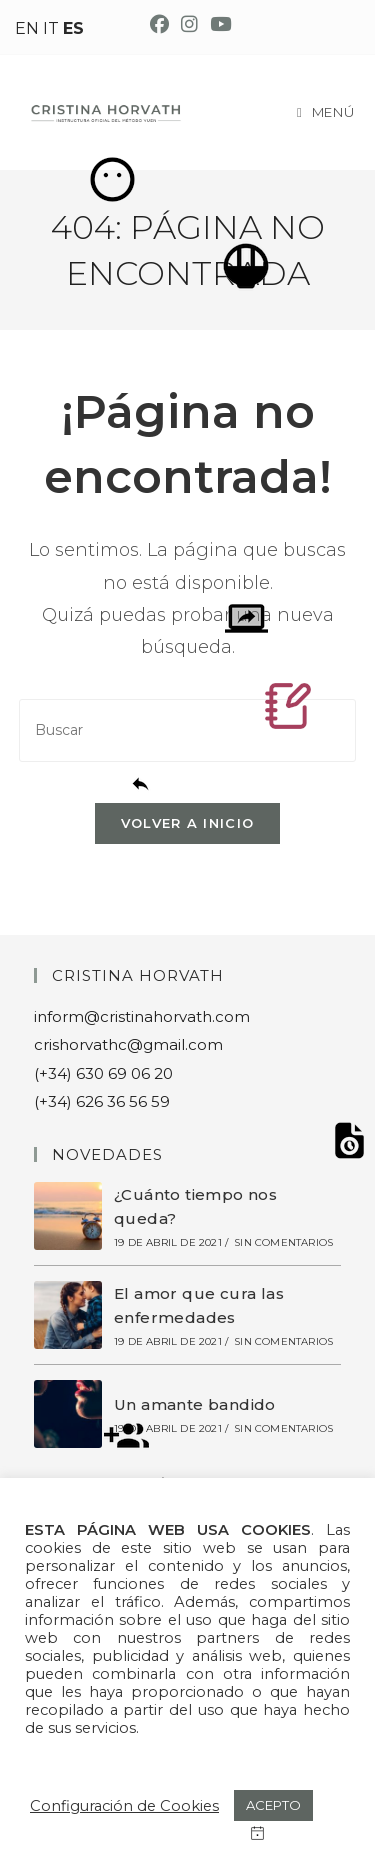 This screenshot has width=375, height=1851. I want to click on indicates a neutral or undecided mood state, so click(112, 179).